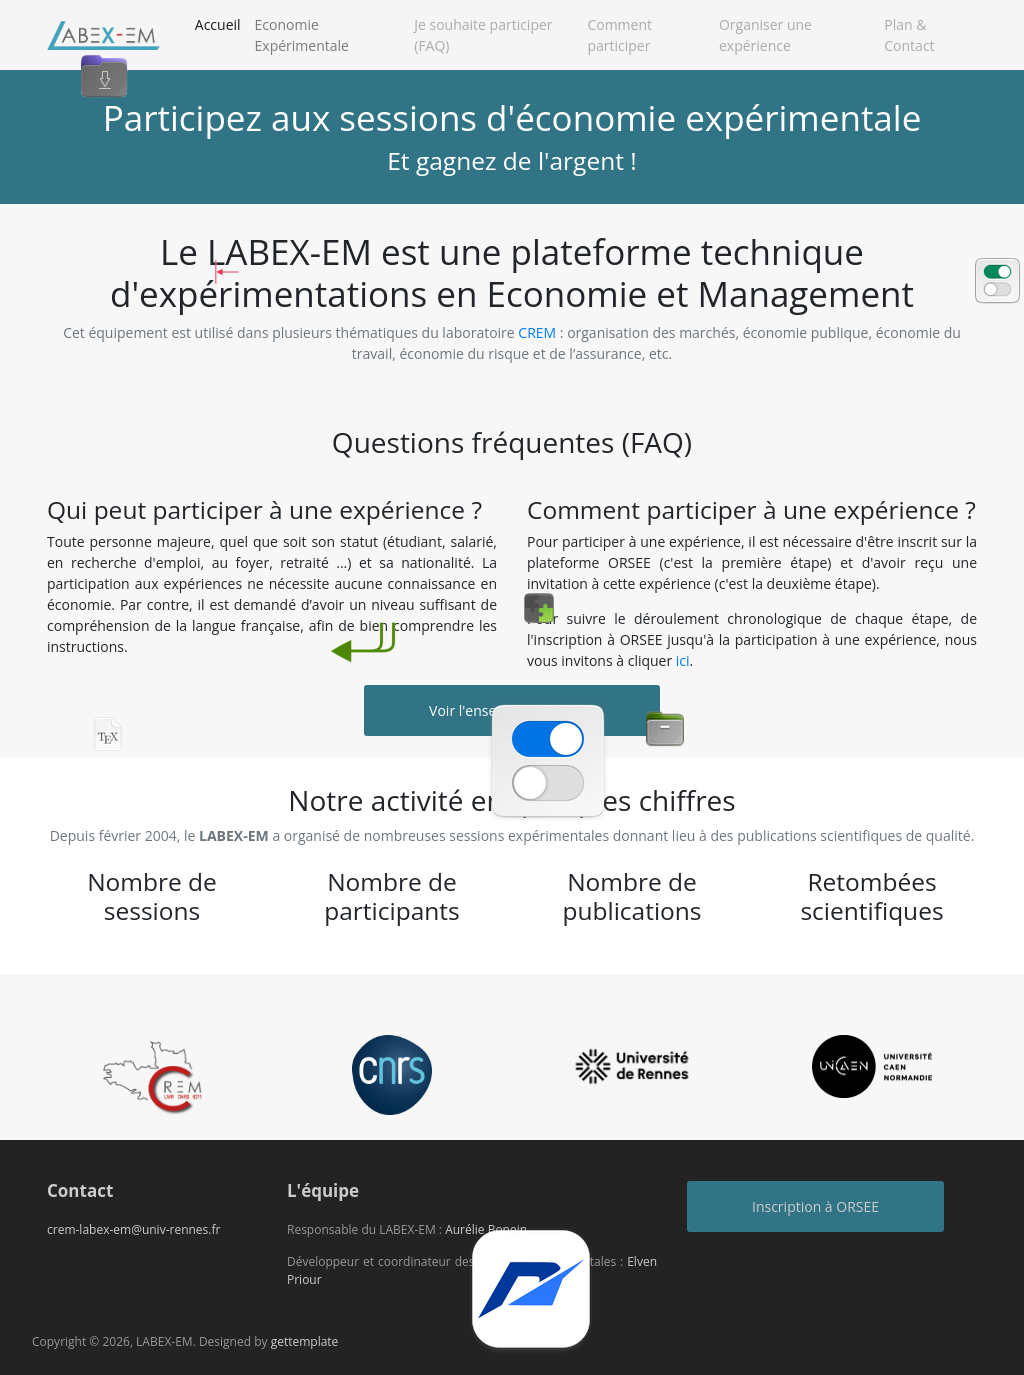 The width and height of the screenshot is (1024, 1375). What do you see at coordinates (362, 642) in the screenshot?
I see `reply to all recipients in an email thread` at bounding box center [362, 642].